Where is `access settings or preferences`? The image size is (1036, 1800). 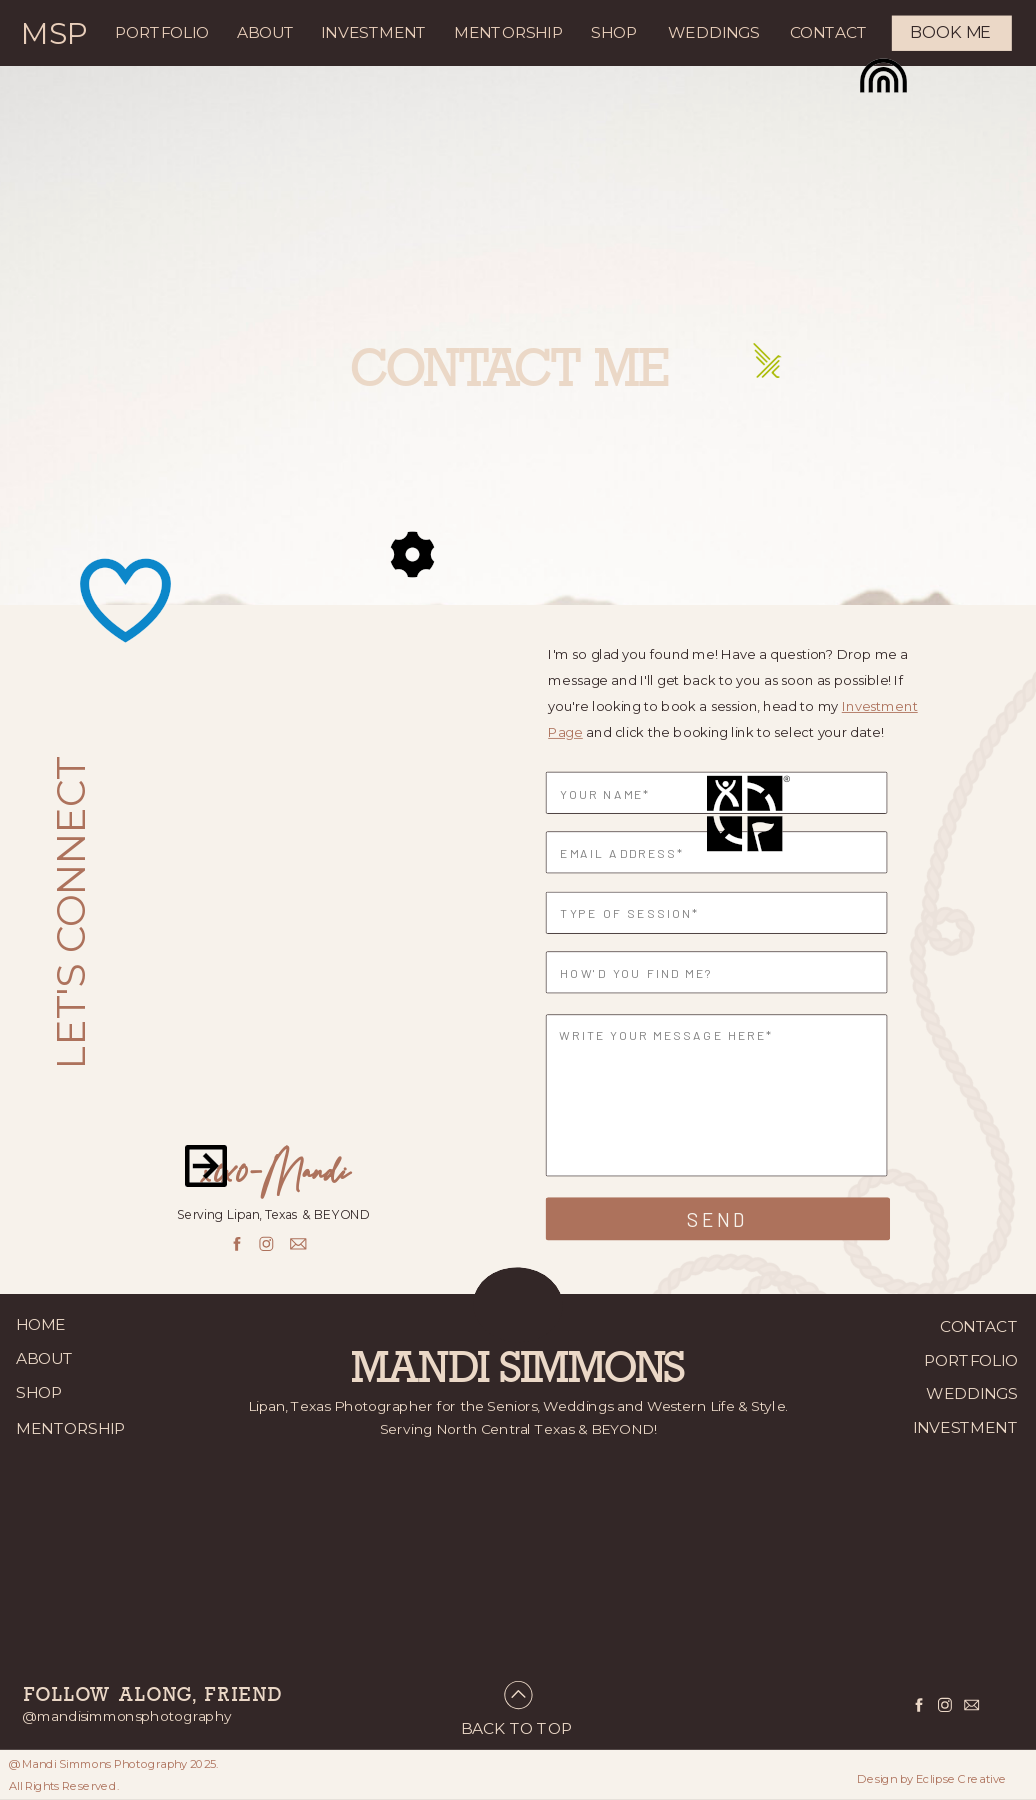 access settings or preferences is located at coordinates (412, 554).